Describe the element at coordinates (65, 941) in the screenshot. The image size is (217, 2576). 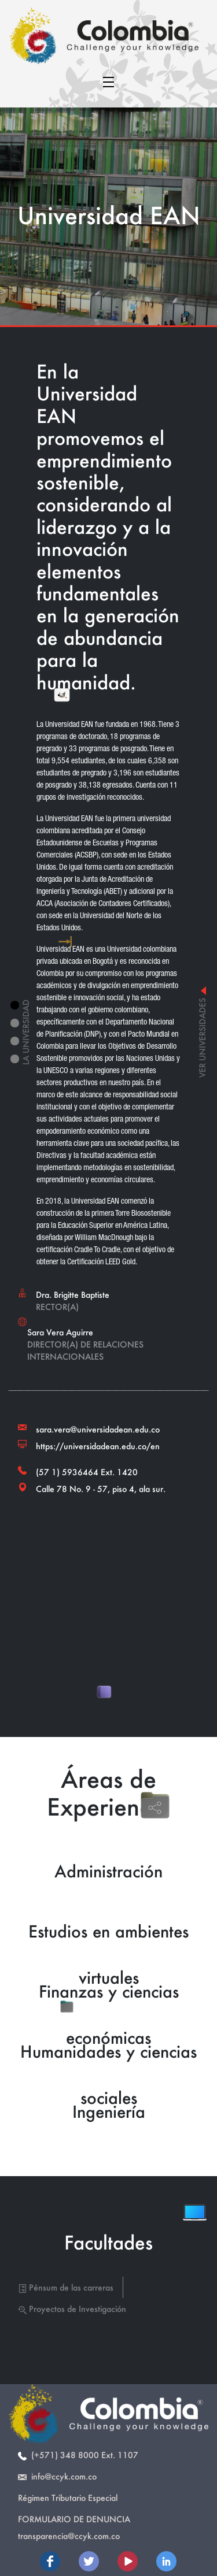
I see `skip to the last item in a list or queue` at that location.